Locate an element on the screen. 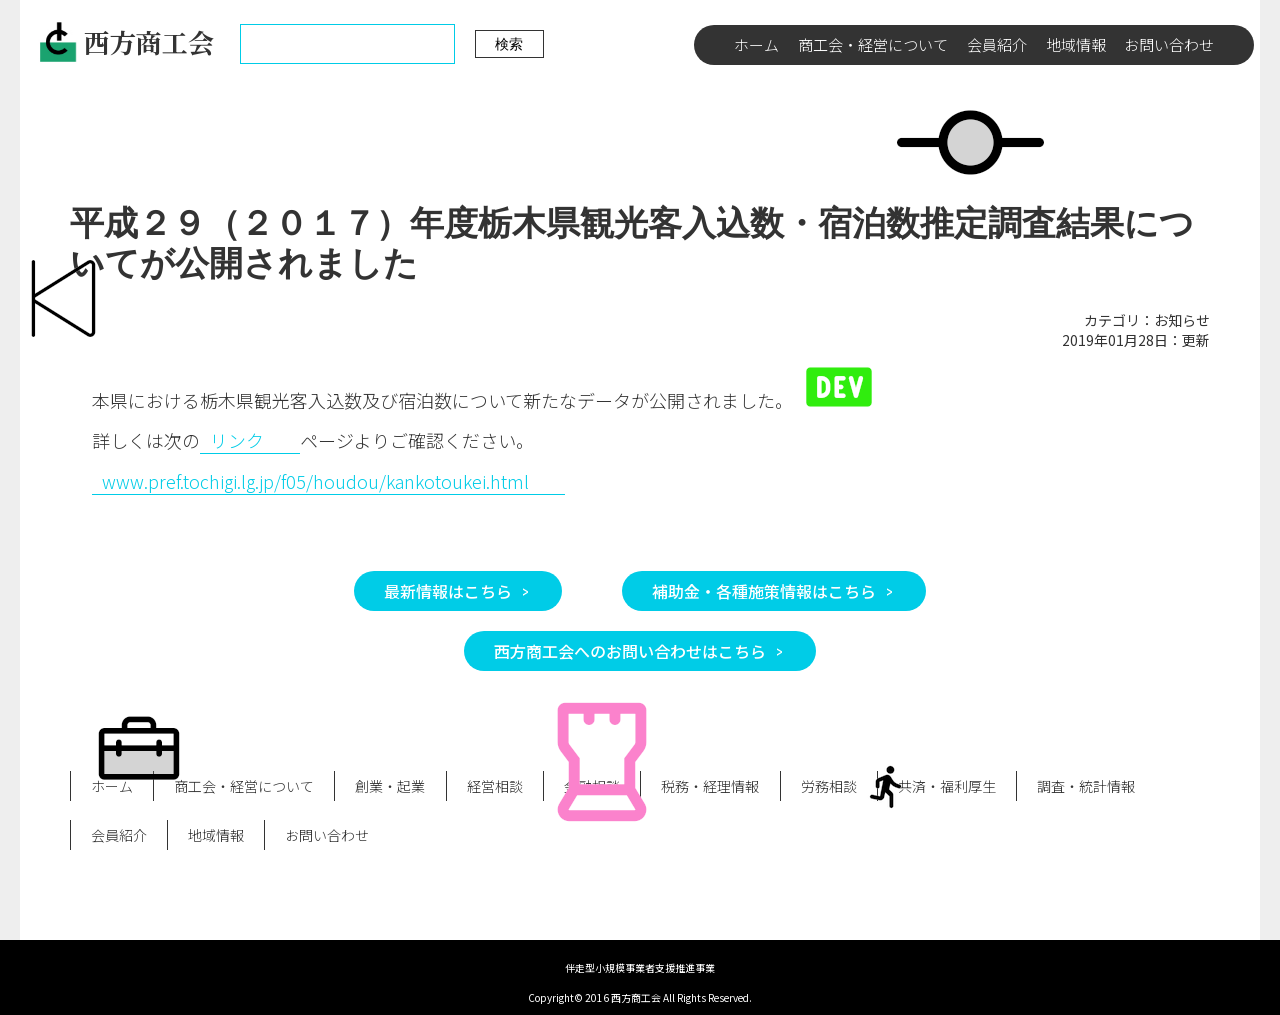 The height and width of the screenshot is (1015, 1280). view commit history is located at coordinates (970, 142).